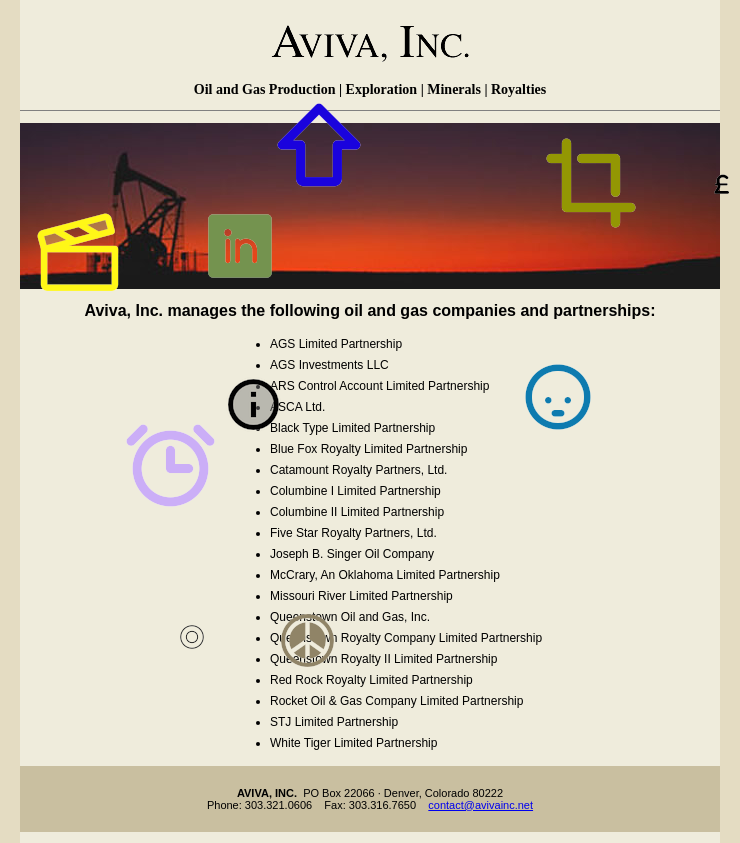  Describe the element at coordinates (591, 183) in the screenshot. I see `crop an image or photo` at that location.